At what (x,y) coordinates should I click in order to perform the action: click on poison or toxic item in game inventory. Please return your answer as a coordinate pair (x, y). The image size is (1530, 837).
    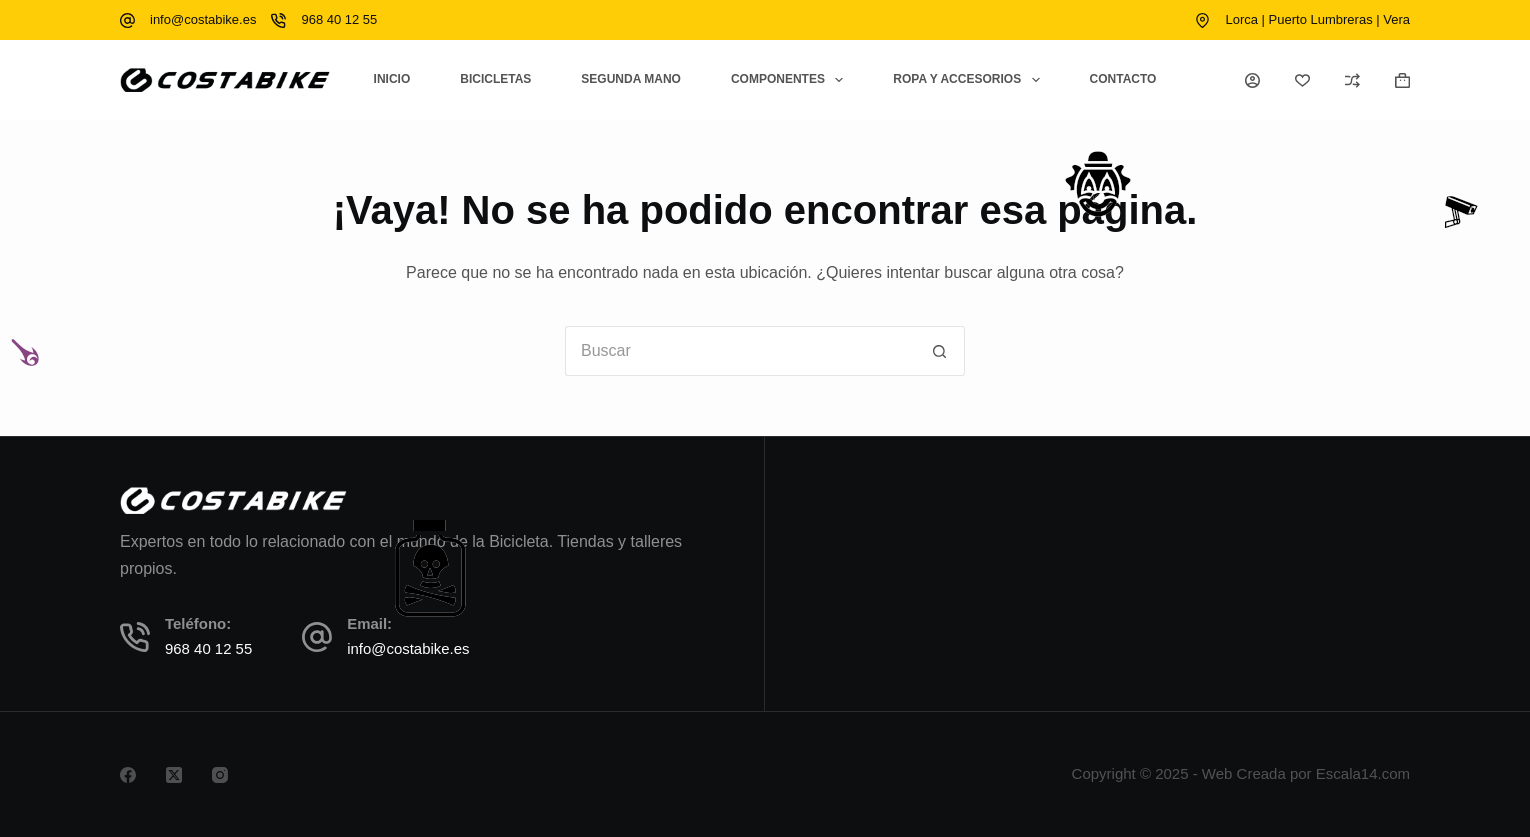
    Looking at the image, I should click on (429, 567).